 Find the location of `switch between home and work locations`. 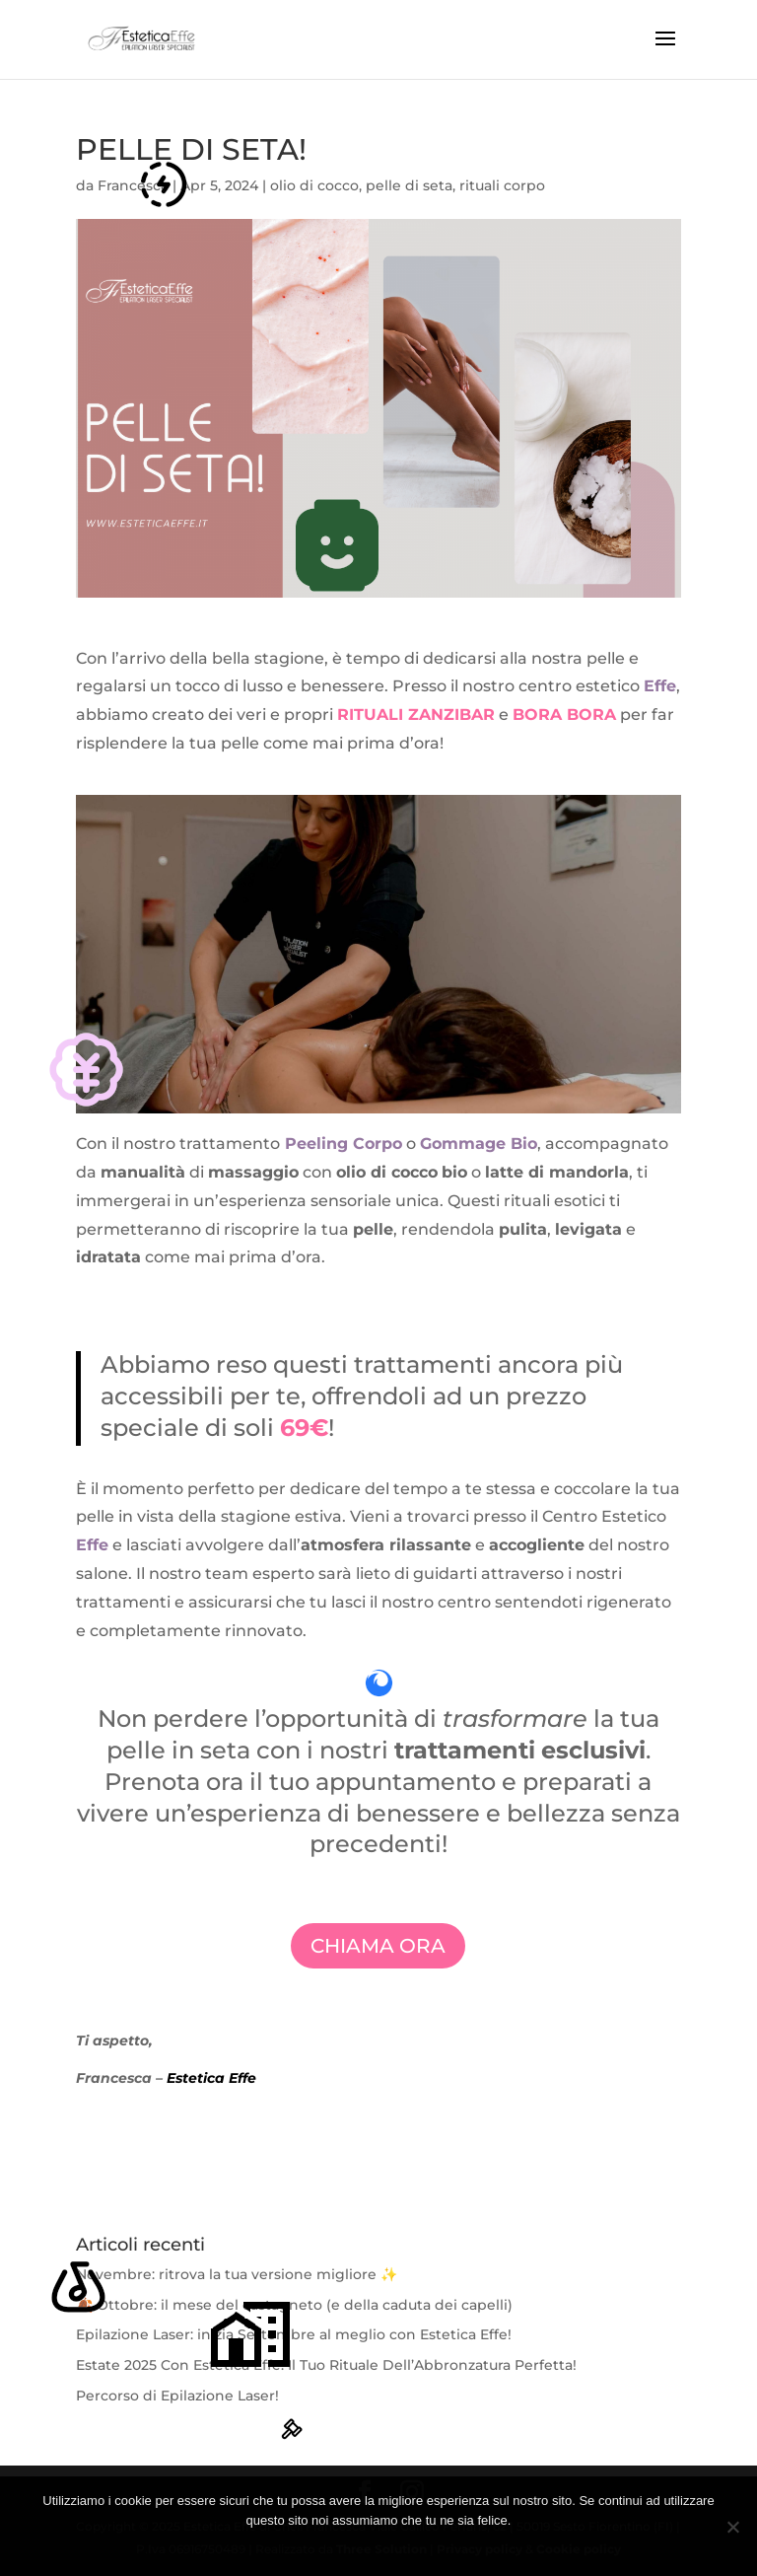

switch between home and work locations is located at coordinates (250, 2334).